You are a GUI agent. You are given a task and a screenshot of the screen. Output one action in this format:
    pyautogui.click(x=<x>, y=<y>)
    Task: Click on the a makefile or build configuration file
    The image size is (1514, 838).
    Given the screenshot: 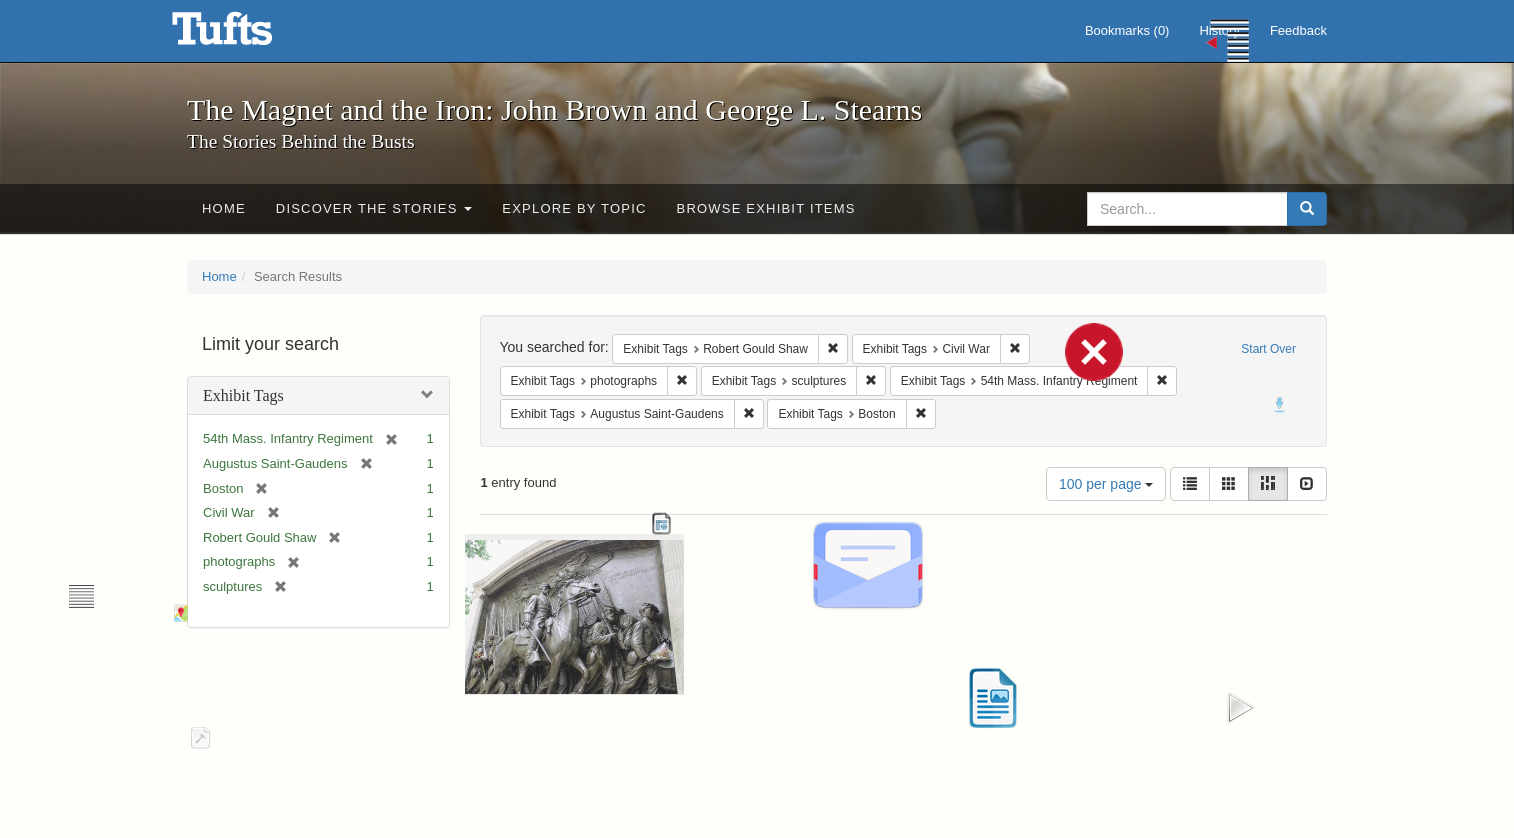 What is the action you would take?
    pyautogui.click(x=200, y=737)
    